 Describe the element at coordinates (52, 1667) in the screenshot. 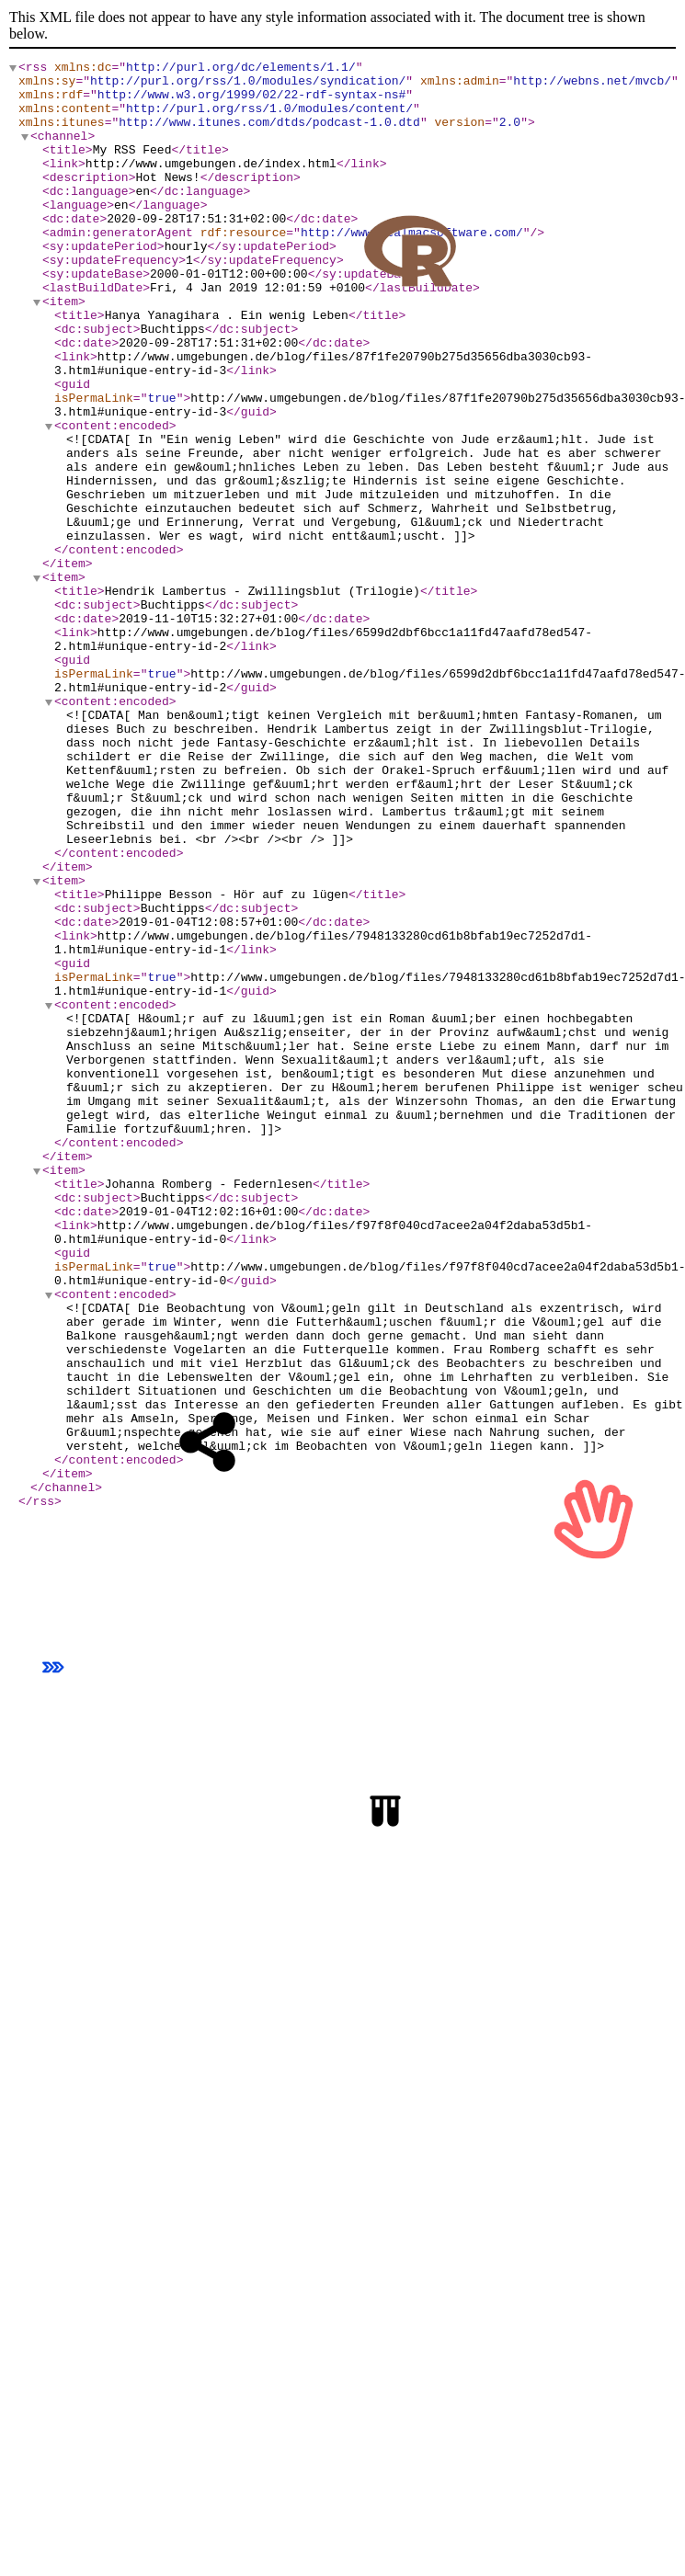

I see `inertia.js framework logo` at that location.